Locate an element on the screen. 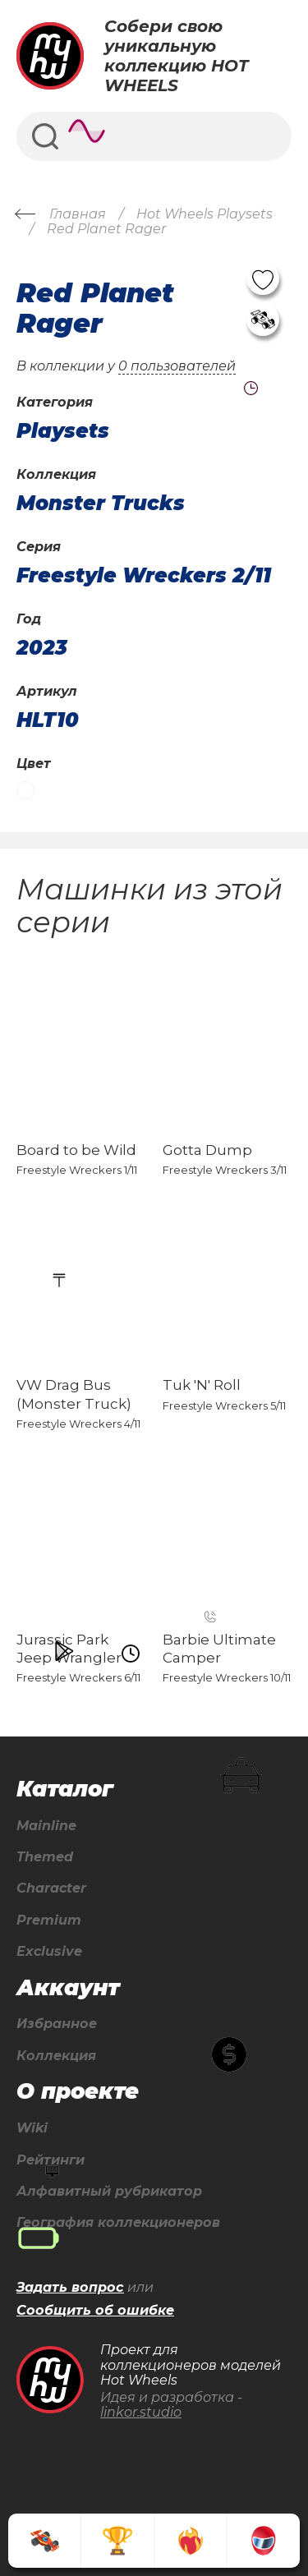  adjust audio or sound wave settings is located at coordinates (86, 131).